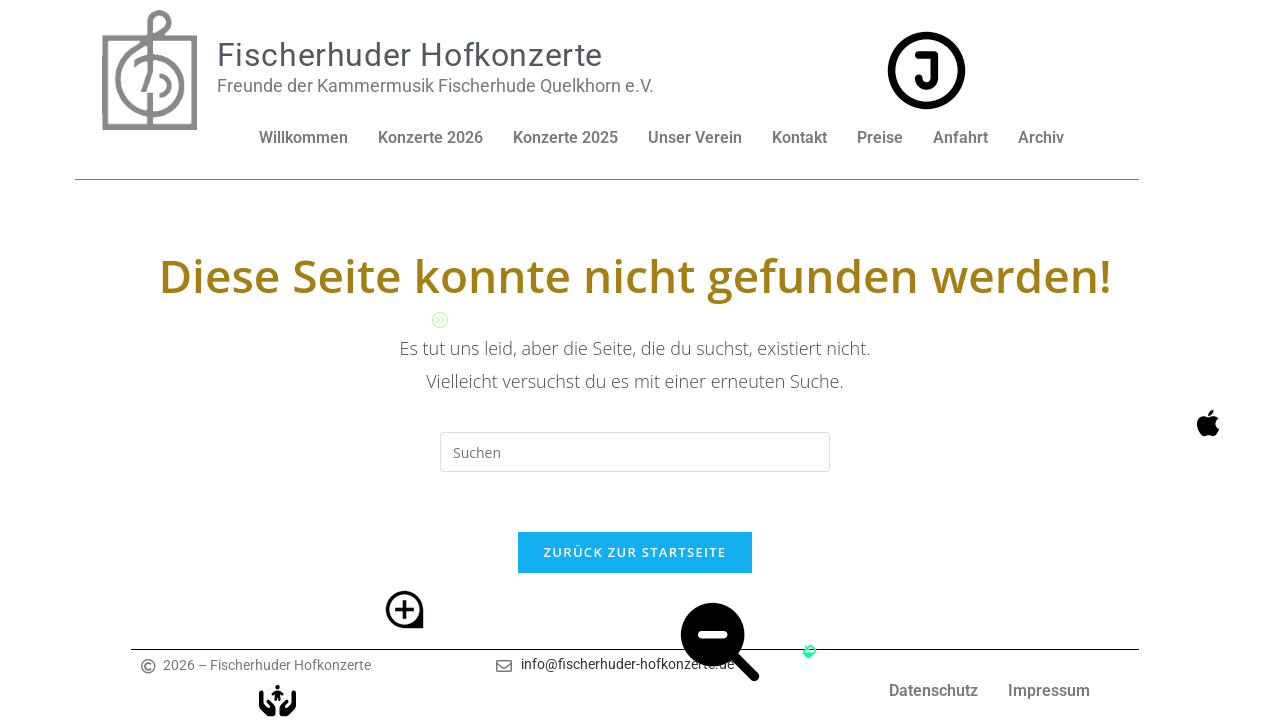 The image size is (1270, 725). I want to click on zoom out, so click(720, 642).